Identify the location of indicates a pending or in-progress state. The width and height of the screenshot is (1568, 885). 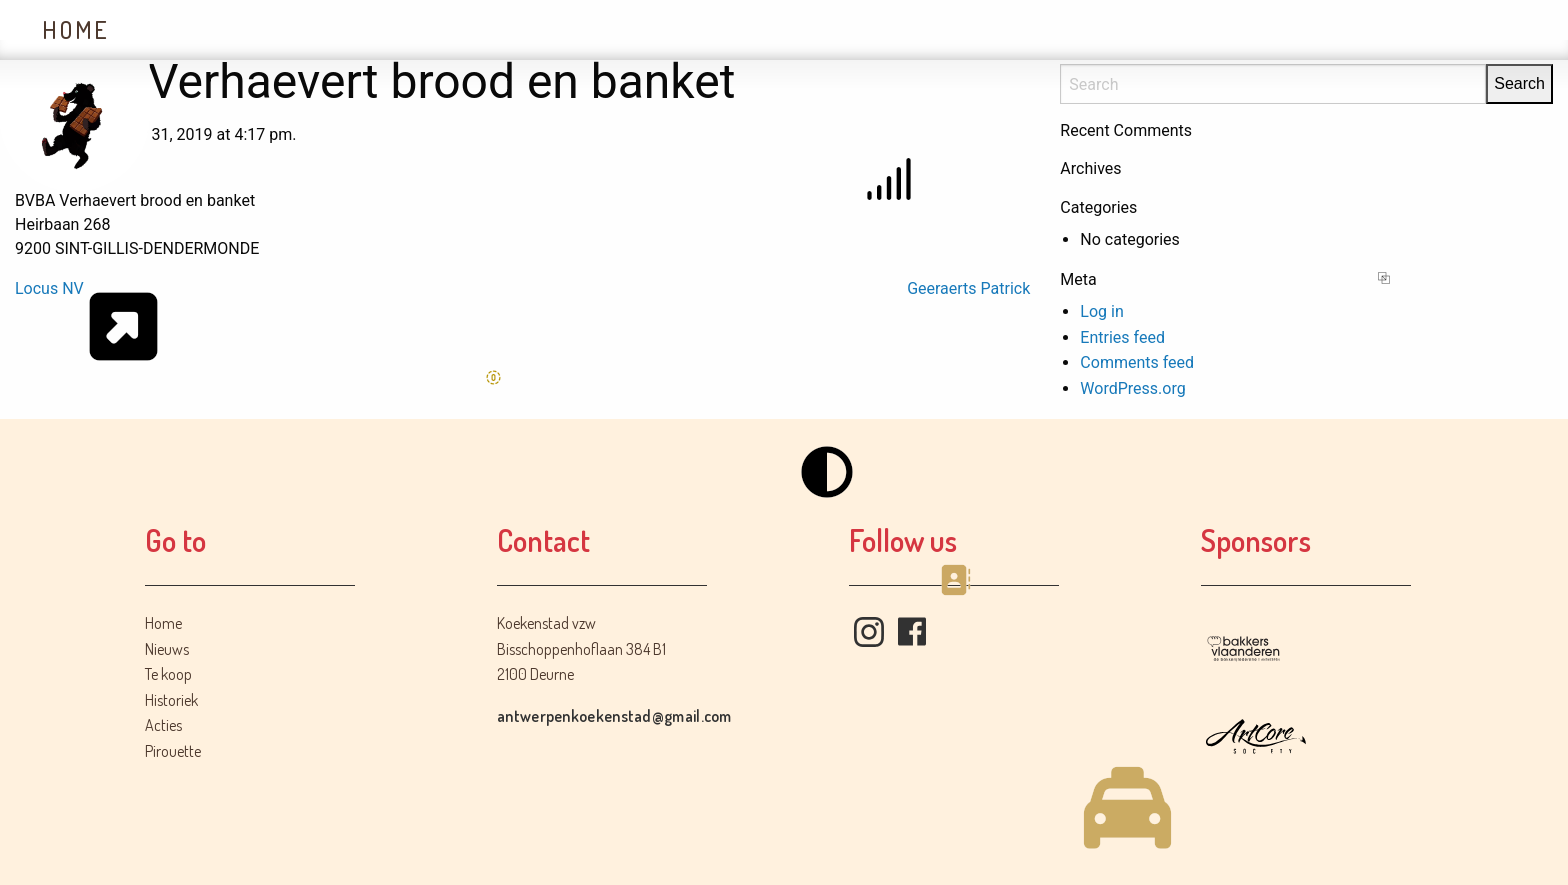
(493, 377).